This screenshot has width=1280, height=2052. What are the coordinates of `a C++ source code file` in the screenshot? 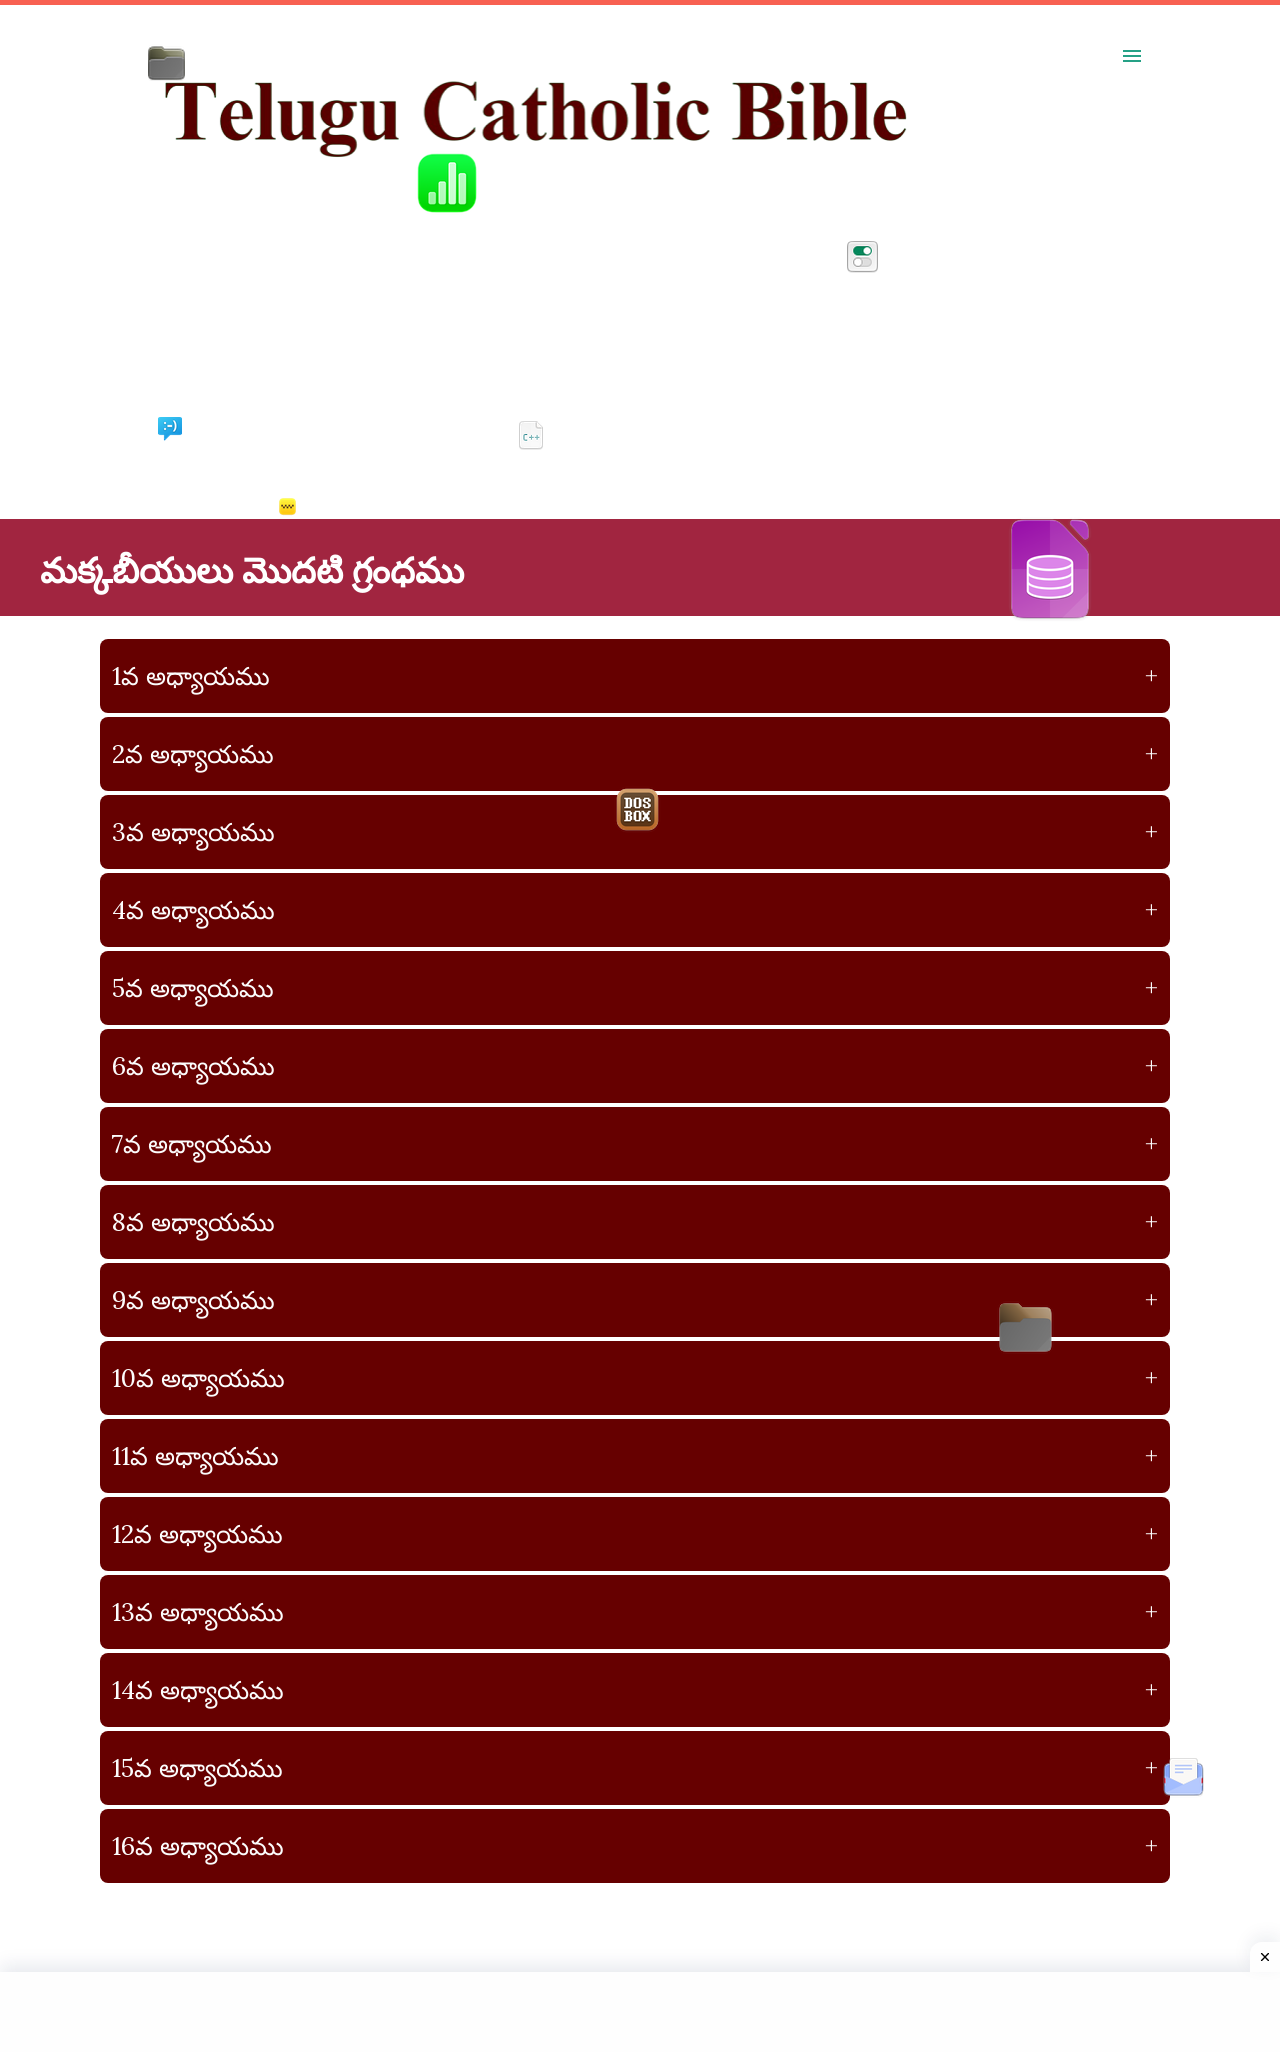 It's located at (531, 435).